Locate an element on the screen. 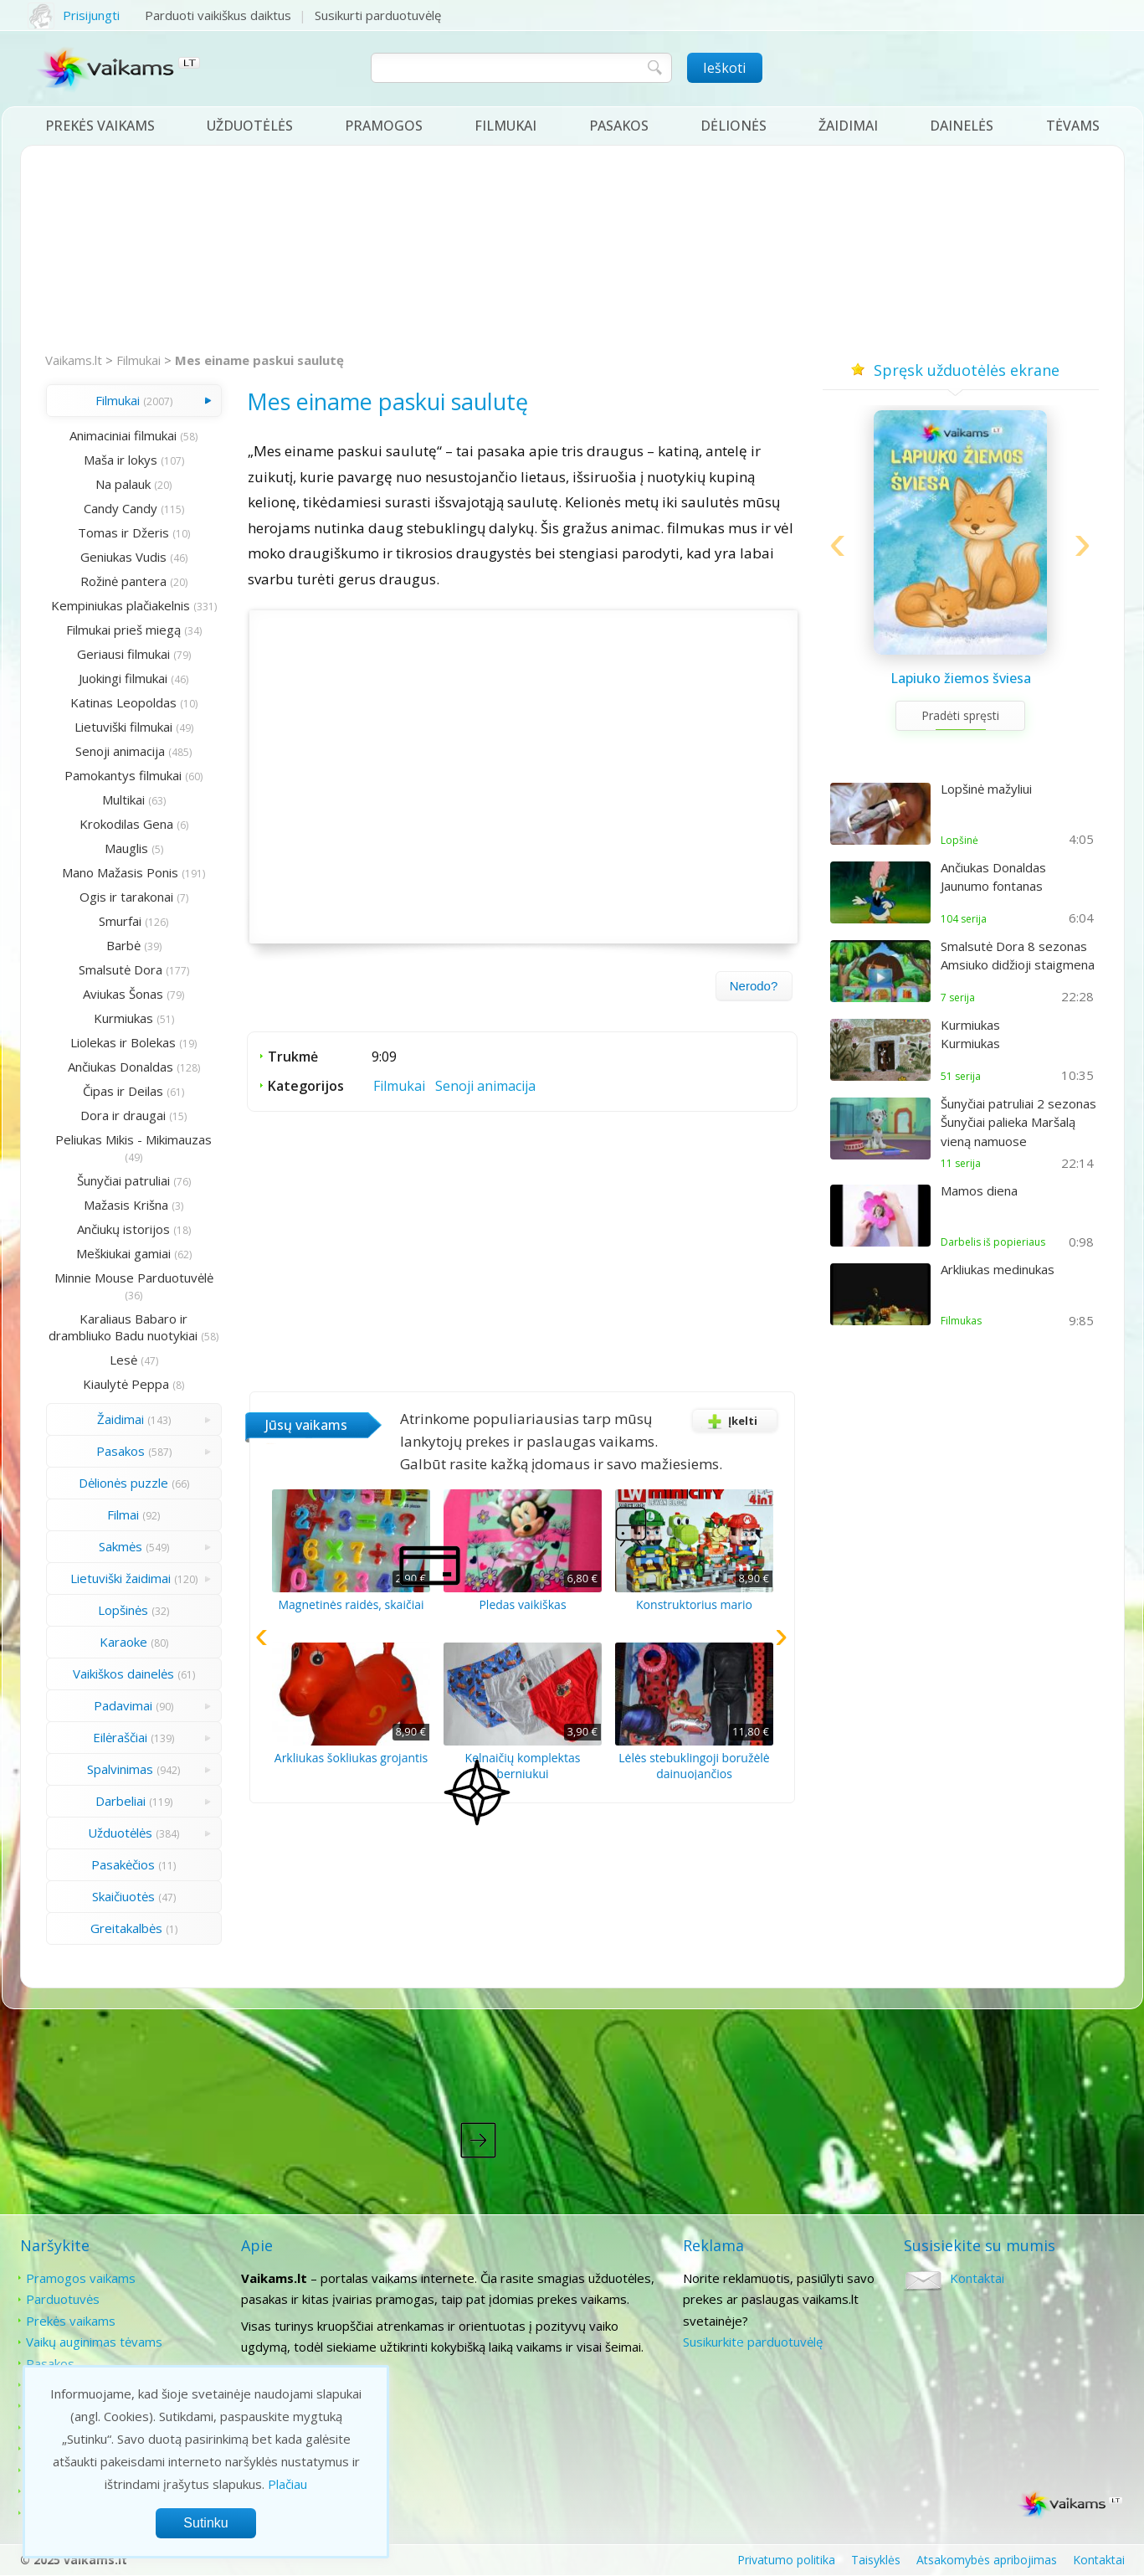 The height and width of the screenshot is (2576, 1144). manage payment methods is located at coordinates (429, 1563).